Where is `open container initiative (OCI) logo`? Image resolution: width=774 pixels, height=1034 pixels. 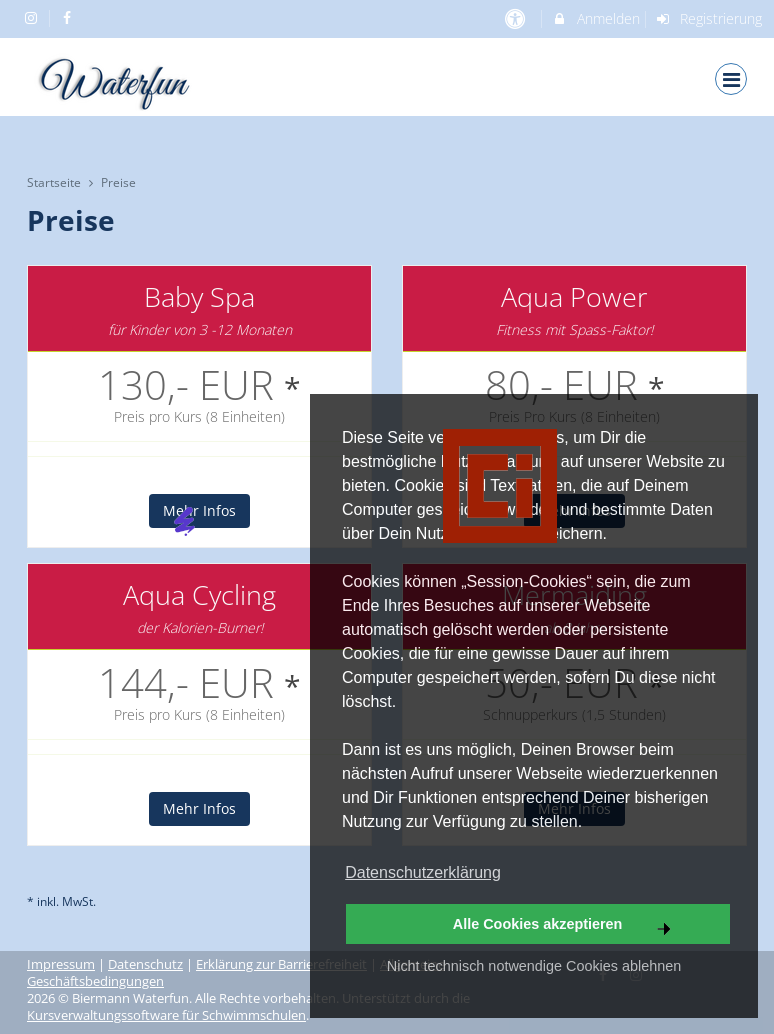
open container initiative (OCI) logo is located at coordinates (500, 486).